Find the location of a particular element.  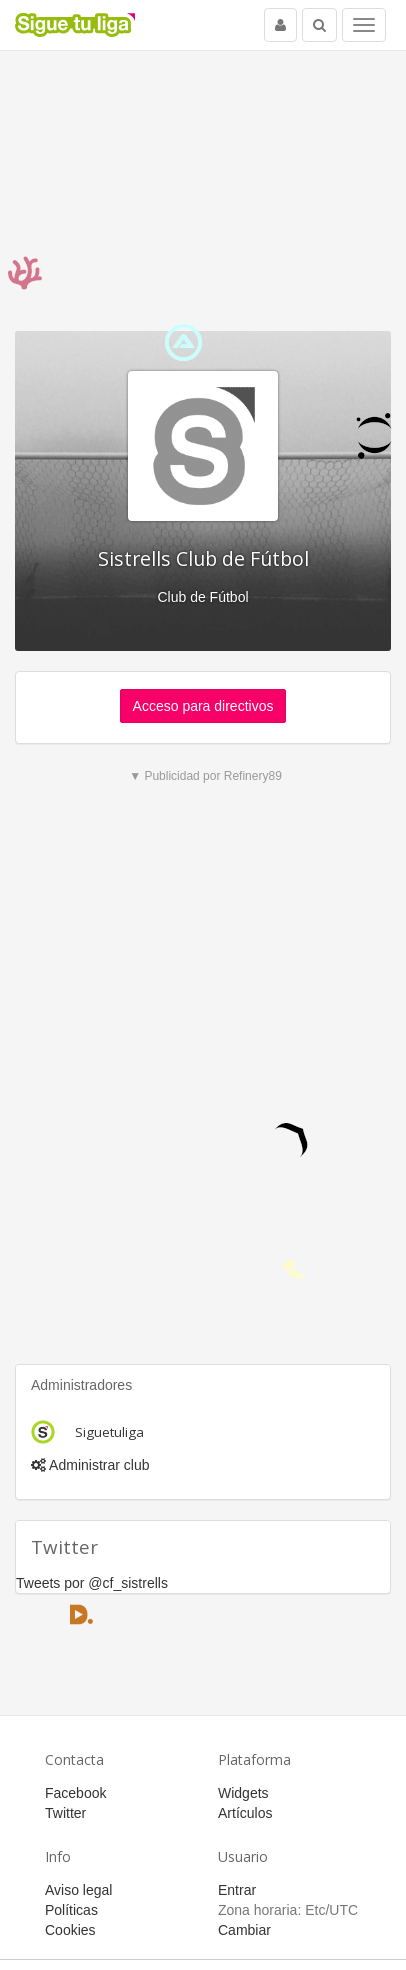

open DTube video platform is located at coordinates (81, 1614).